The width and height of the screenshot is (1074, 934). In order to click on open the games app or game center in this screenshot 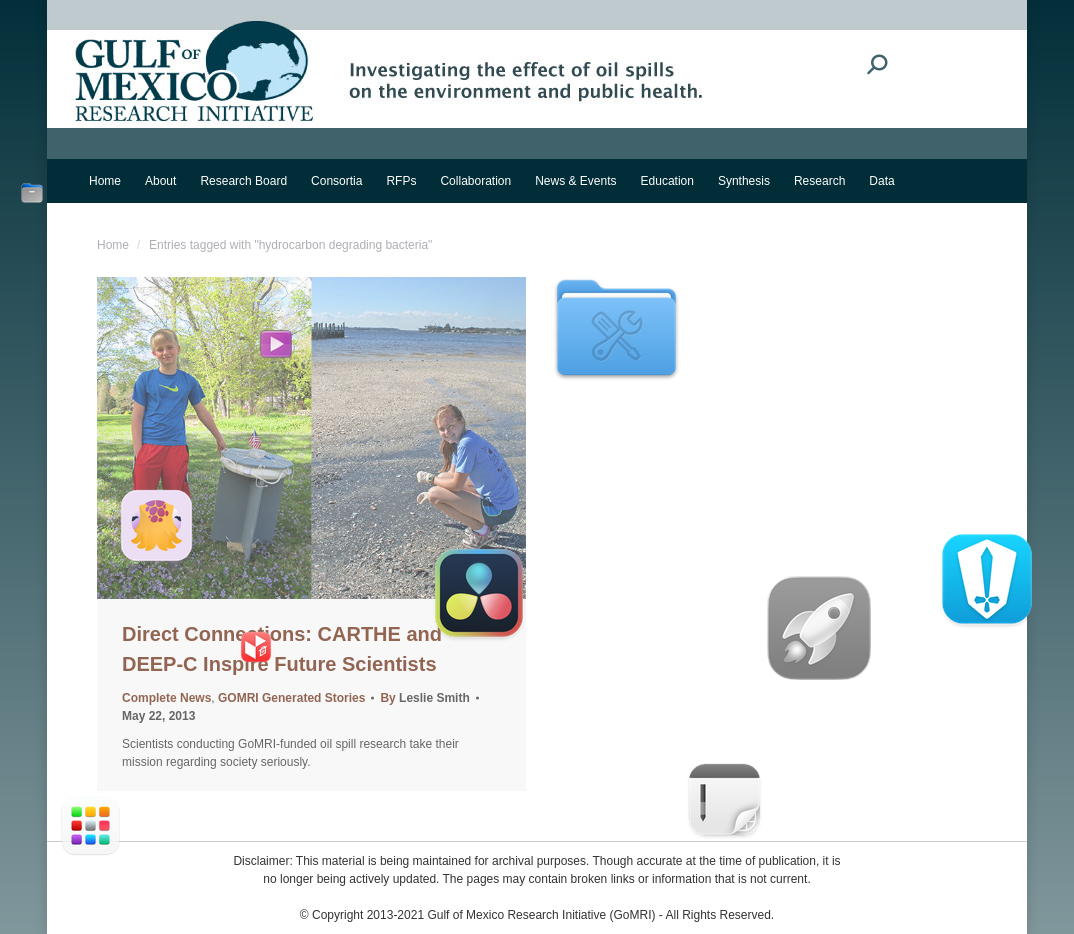, I will do `click(819, 628)`.